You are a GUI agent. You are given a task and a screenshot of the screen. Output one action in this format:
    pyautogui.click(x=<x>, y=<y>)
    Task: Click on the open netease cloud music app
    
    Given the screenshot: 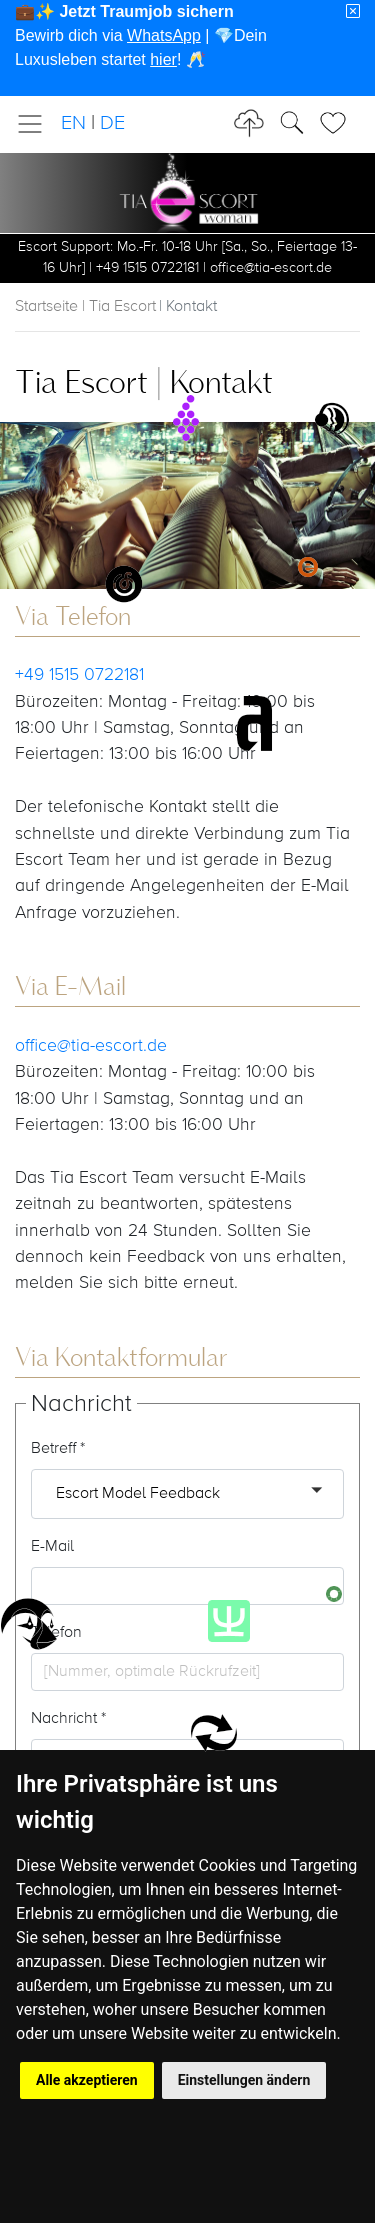 What is the action you would take?
    pyautogui.click(x=124, y=584)
    